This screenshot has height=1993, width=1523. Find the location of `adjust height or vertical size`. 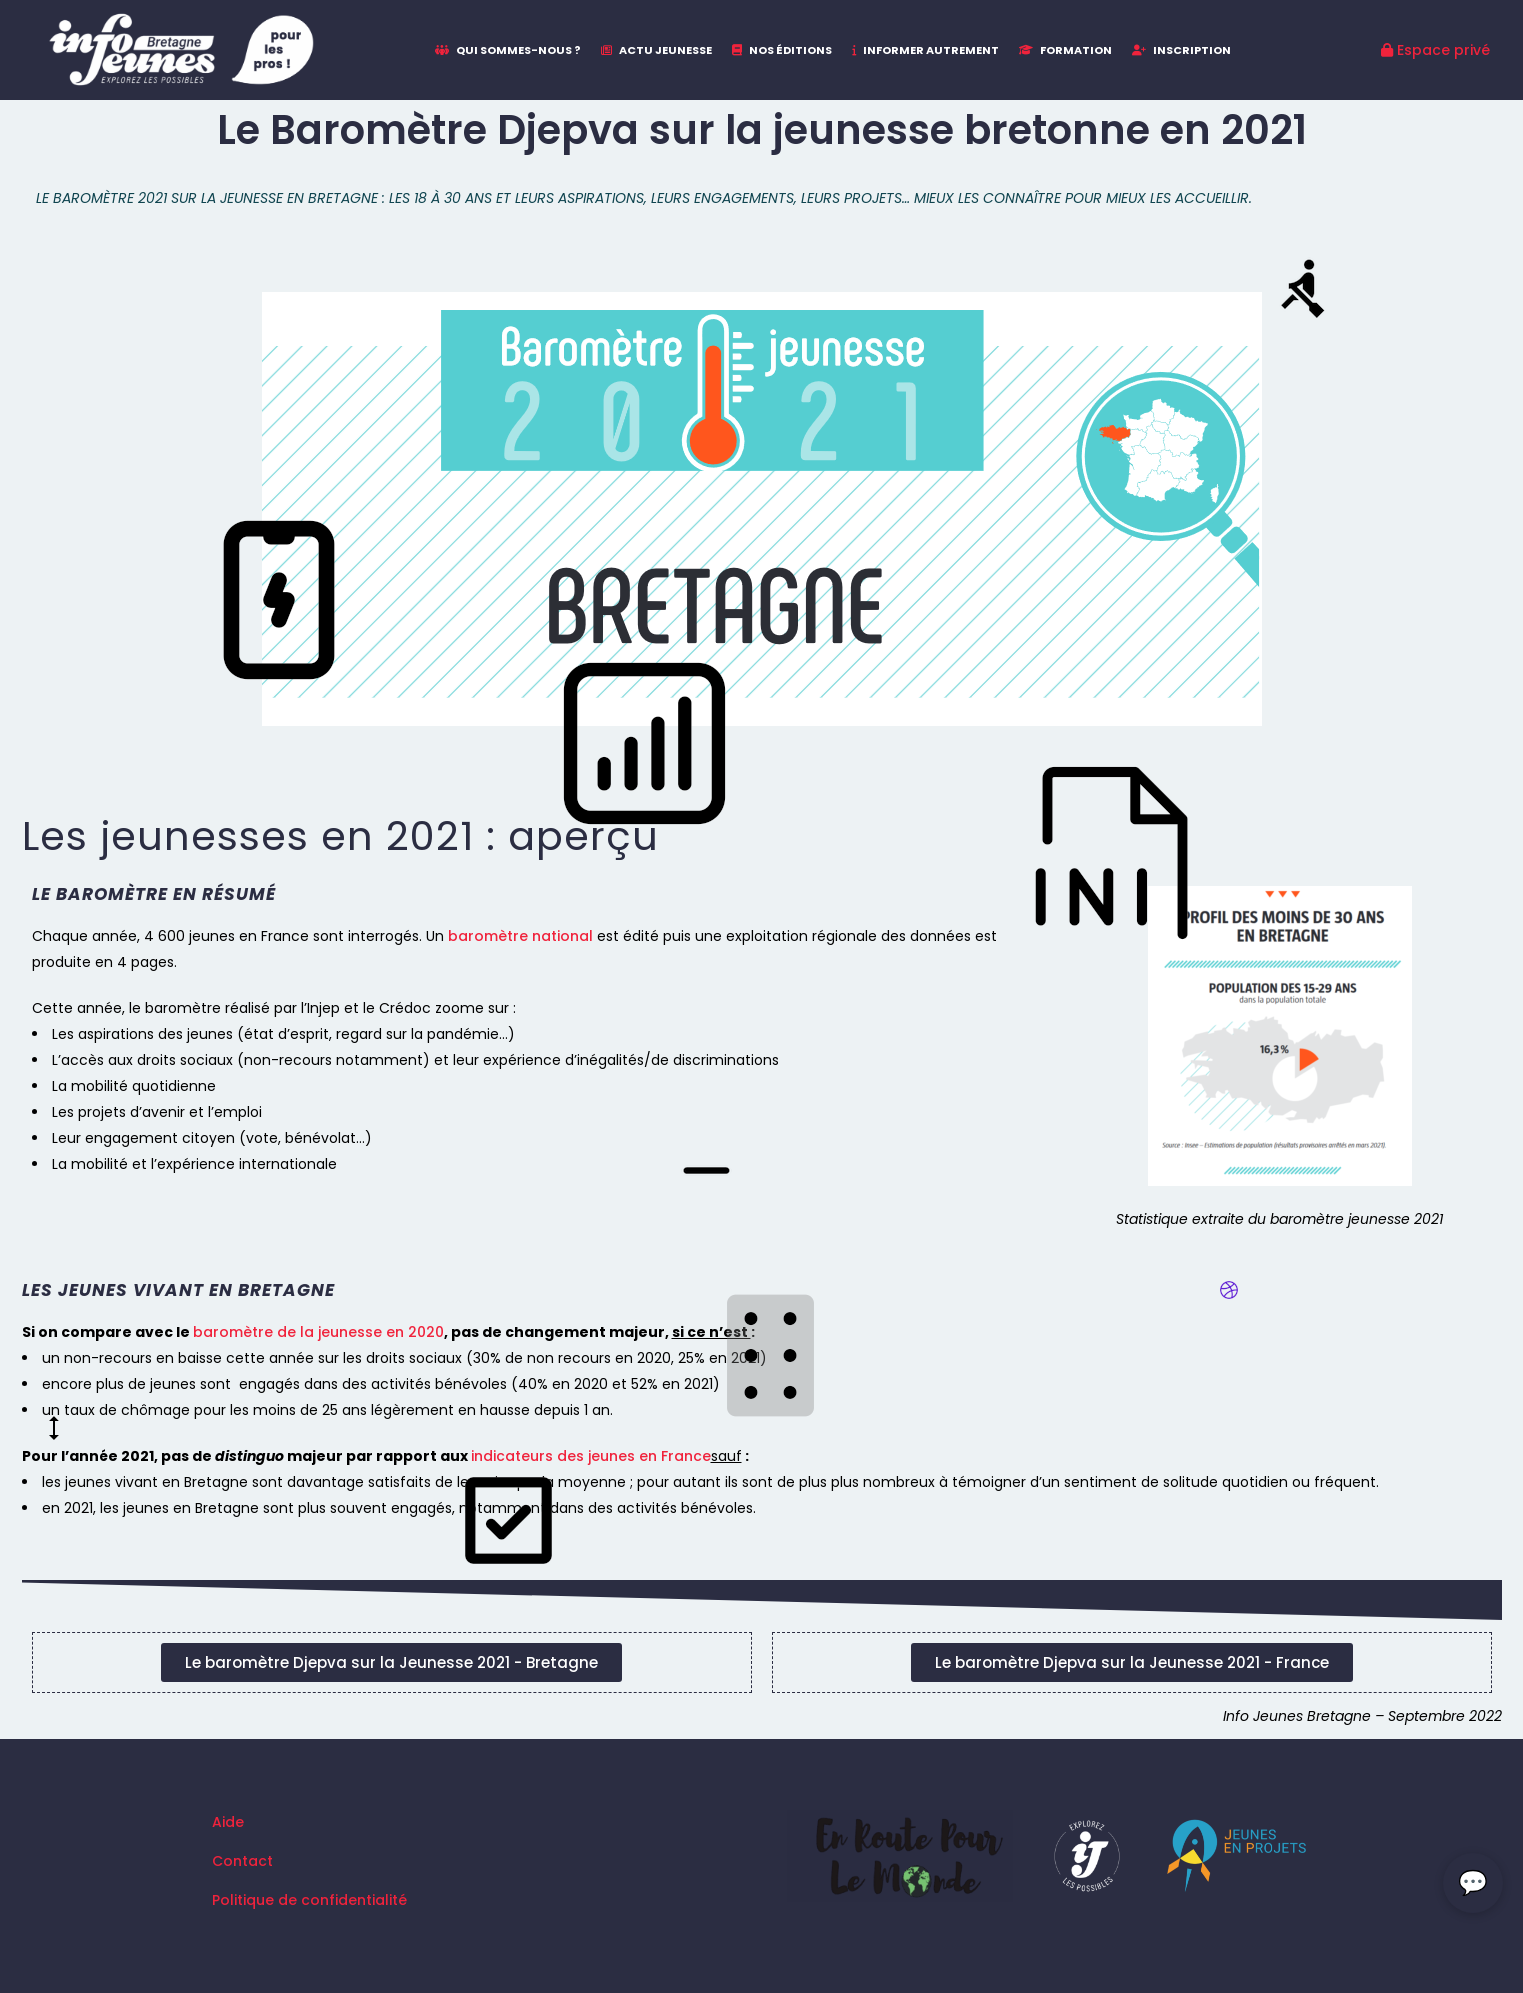

adjust height or vertical size is located at coordinates (54, 1428).